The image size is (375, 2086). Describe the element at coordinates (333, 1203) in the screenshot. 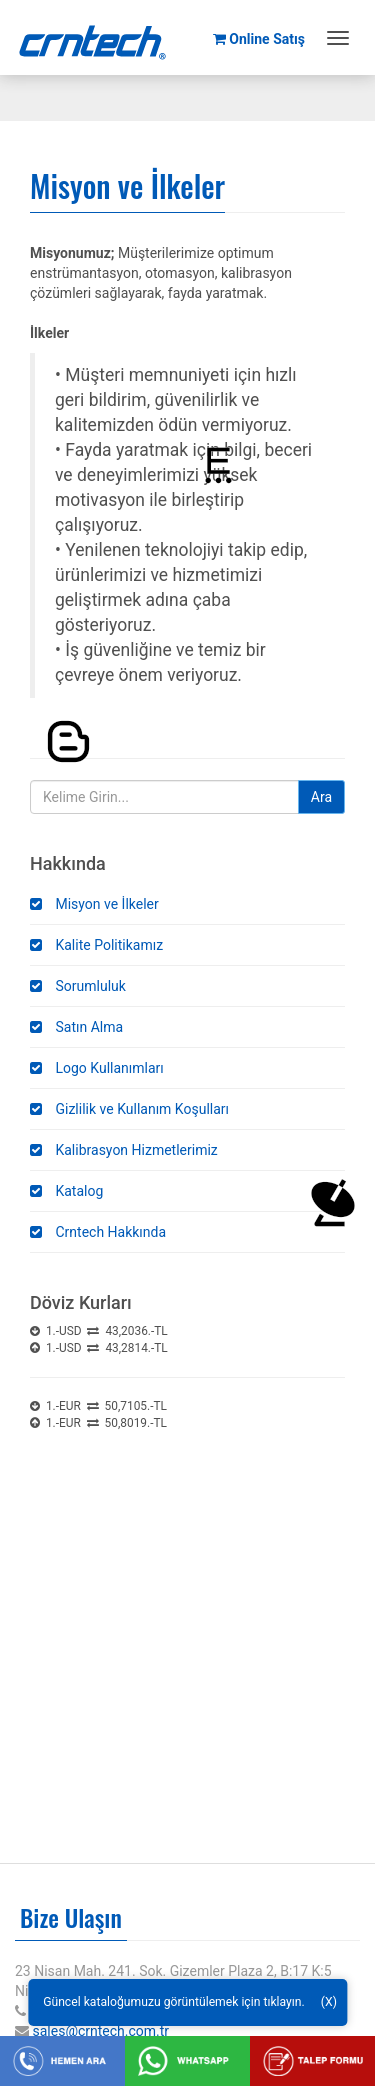

I see `access radar or scanning features` at that location.